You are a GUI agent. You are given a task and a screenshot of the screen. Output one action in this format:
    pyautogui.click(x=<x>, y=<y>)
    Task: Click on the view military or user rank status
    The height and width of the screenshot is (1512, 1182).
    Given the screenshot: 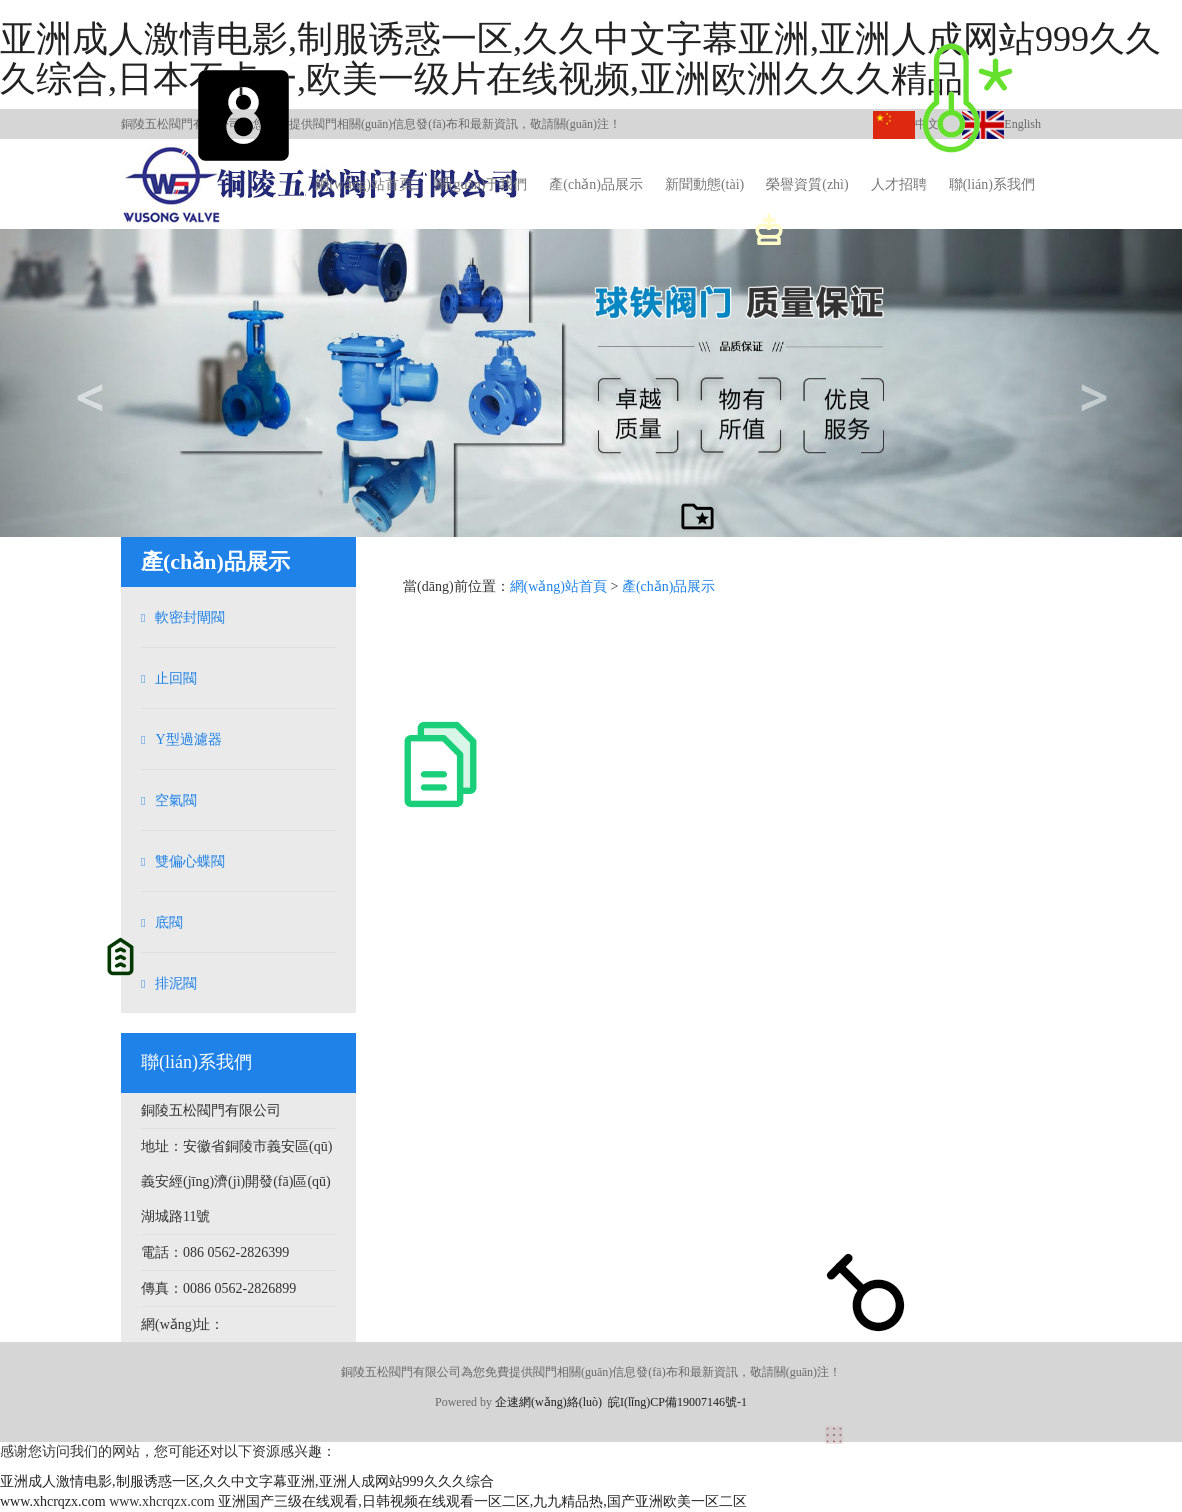 What is the action you would take?
    pyautogui.click(x=120, y=956)
    